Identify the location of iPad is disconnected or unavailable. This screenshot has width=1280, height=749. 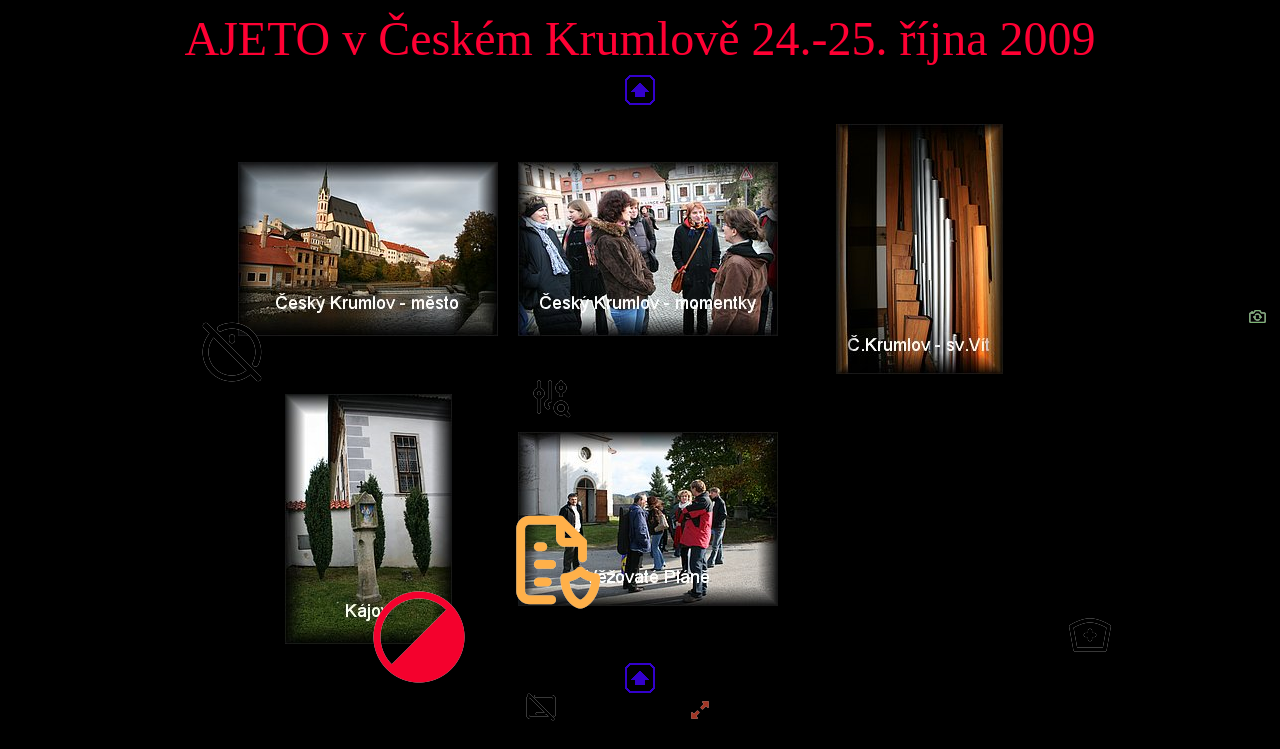
(541, 707).